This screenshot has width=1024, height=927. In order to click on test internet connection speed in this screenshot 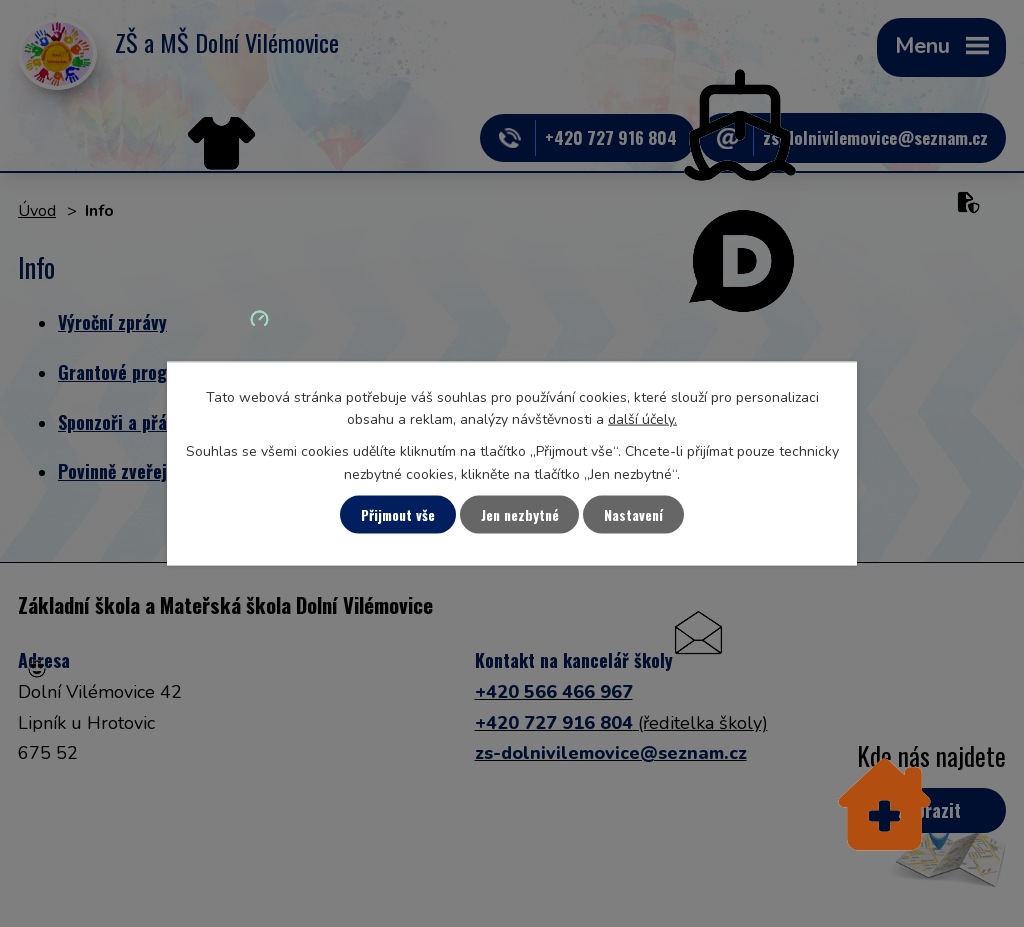, I will do `click(259, 318)`.